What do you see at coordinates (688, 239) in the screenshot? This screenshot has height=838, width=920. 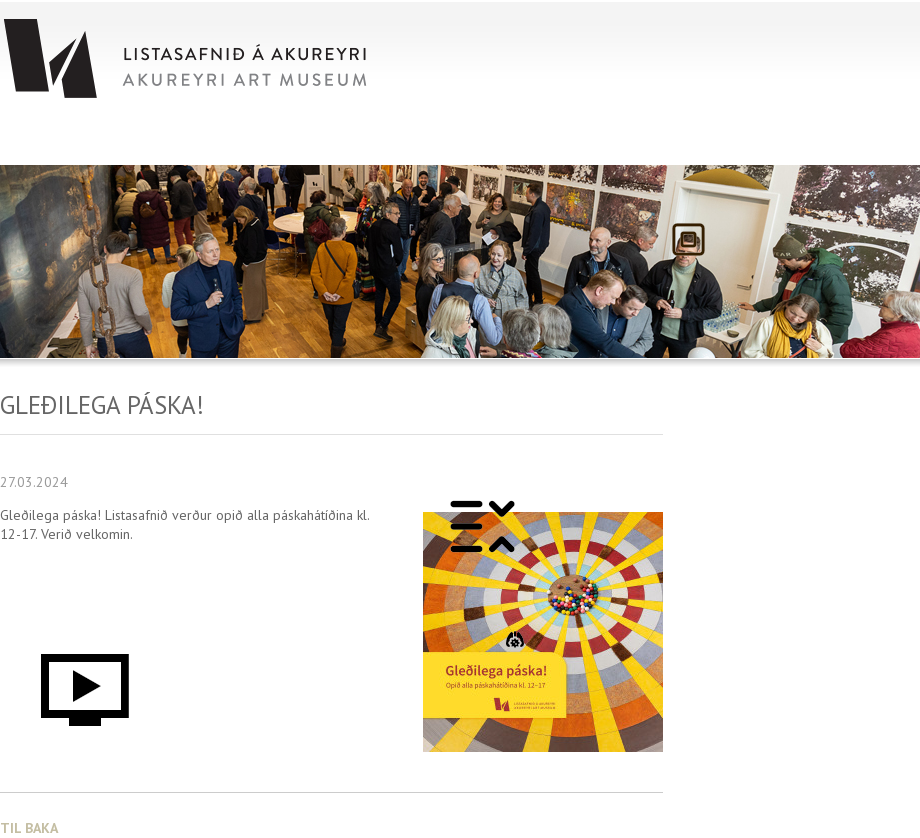 I see `nested container or frame element` at bounding box center [688, 239].